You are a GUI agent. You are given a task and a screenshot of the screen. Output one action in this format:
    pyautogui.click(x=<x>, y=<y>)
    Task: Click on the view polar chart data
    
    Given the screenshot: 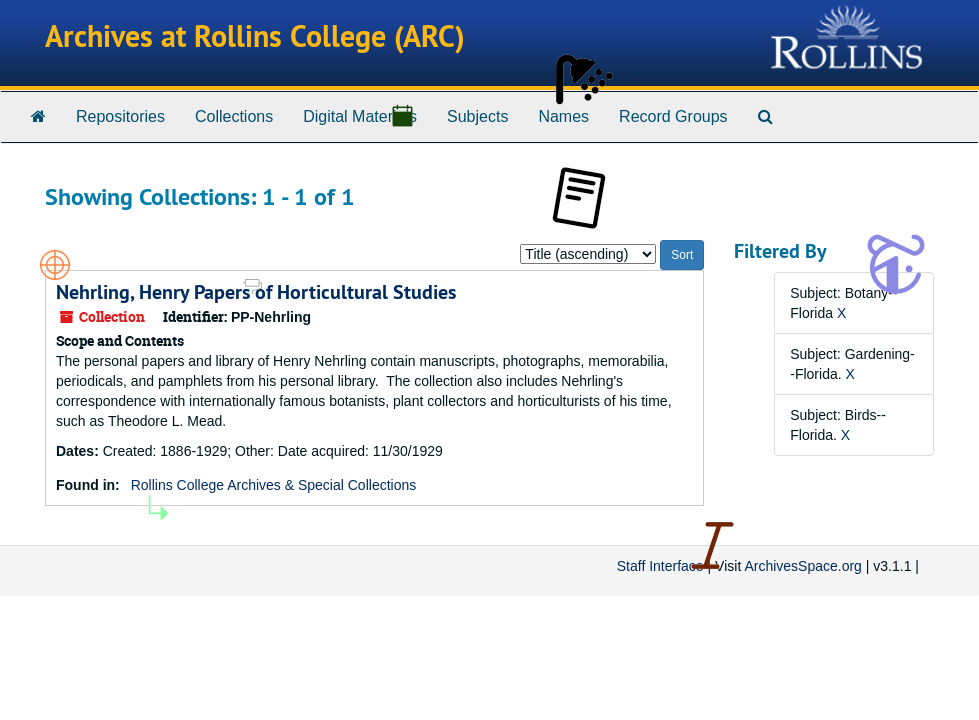 What is the action you would take?
    pyautogui.click(x=55, y=265)
    